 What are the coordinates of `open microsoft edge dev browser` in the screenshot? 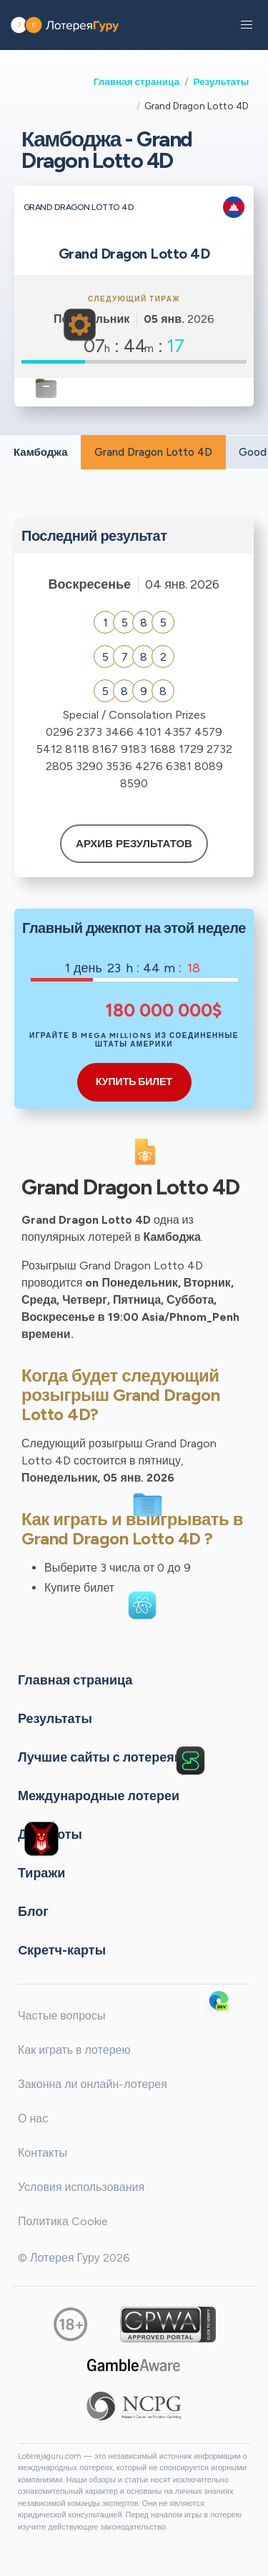 It's located at (219, 2000).